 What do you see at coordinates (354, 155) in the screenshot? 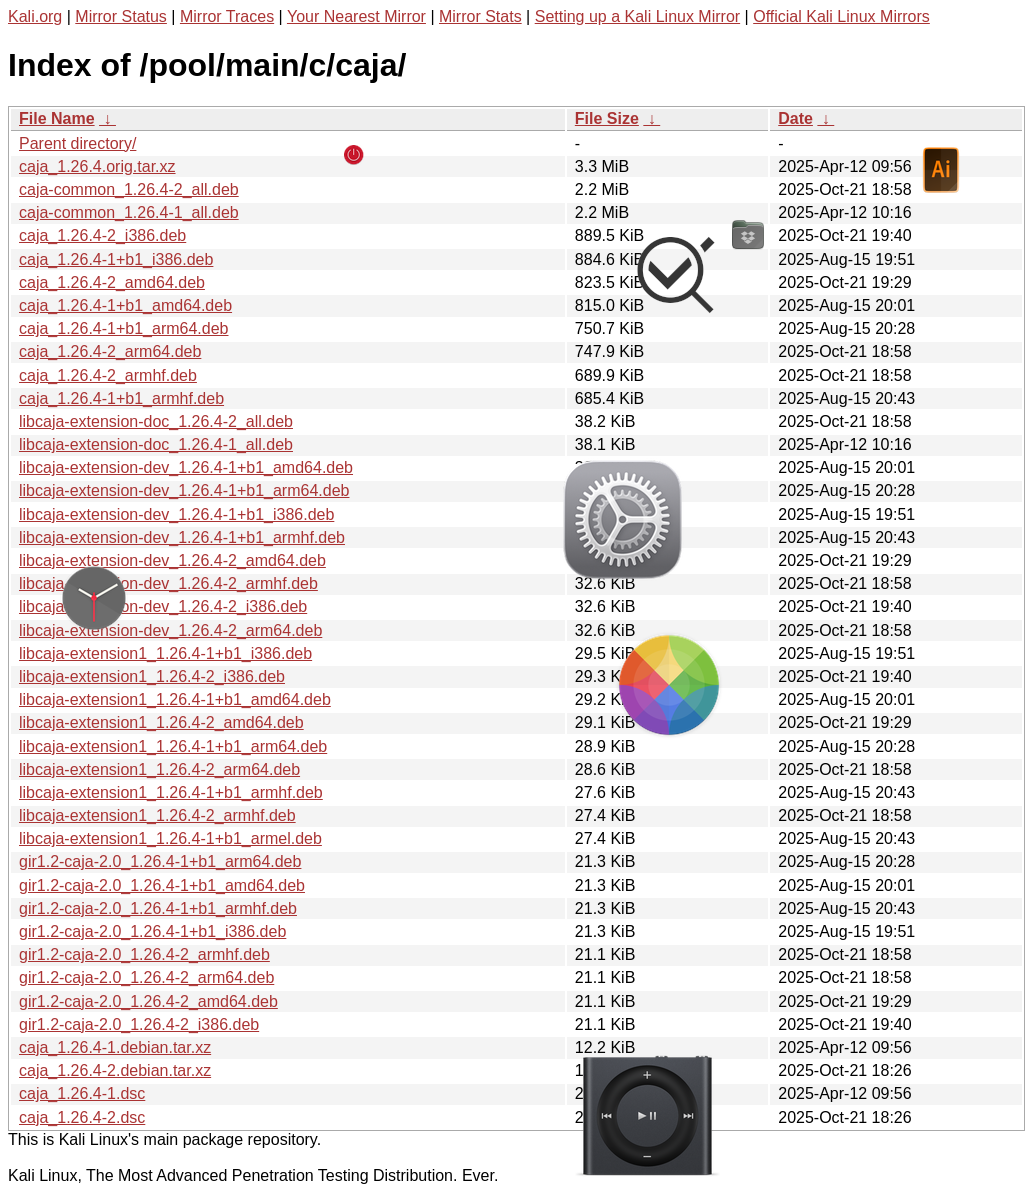
I see `shut down or power off the system` at bounding box center [354, 155].